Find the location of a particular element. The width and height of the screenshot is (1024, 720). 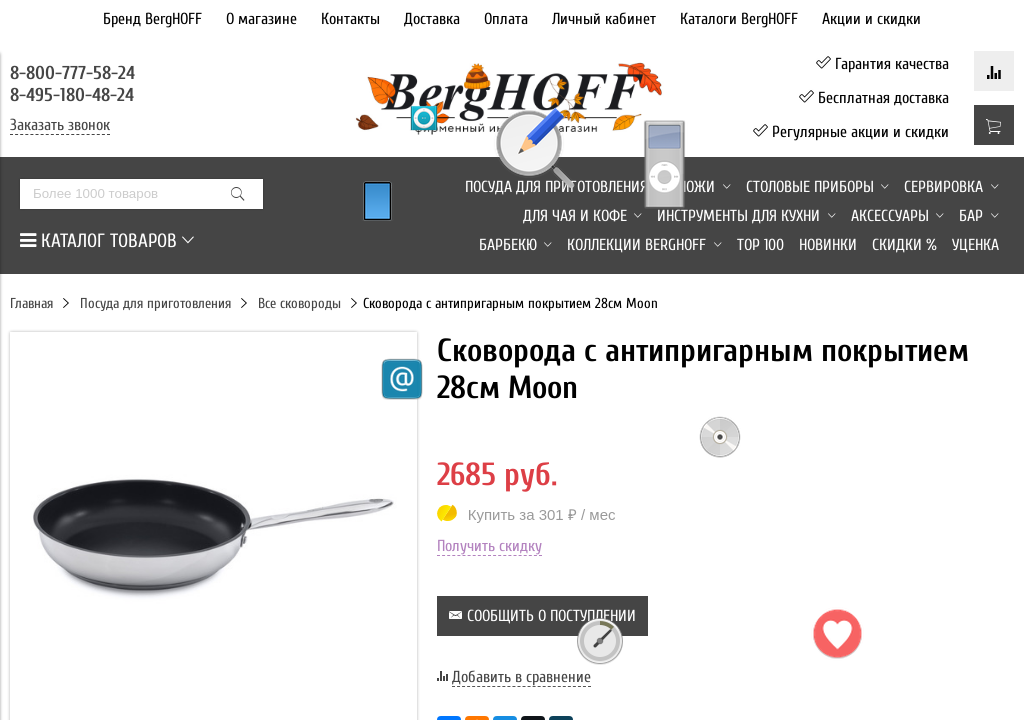

manage connected online accounts is located at coordinates (402, 379).